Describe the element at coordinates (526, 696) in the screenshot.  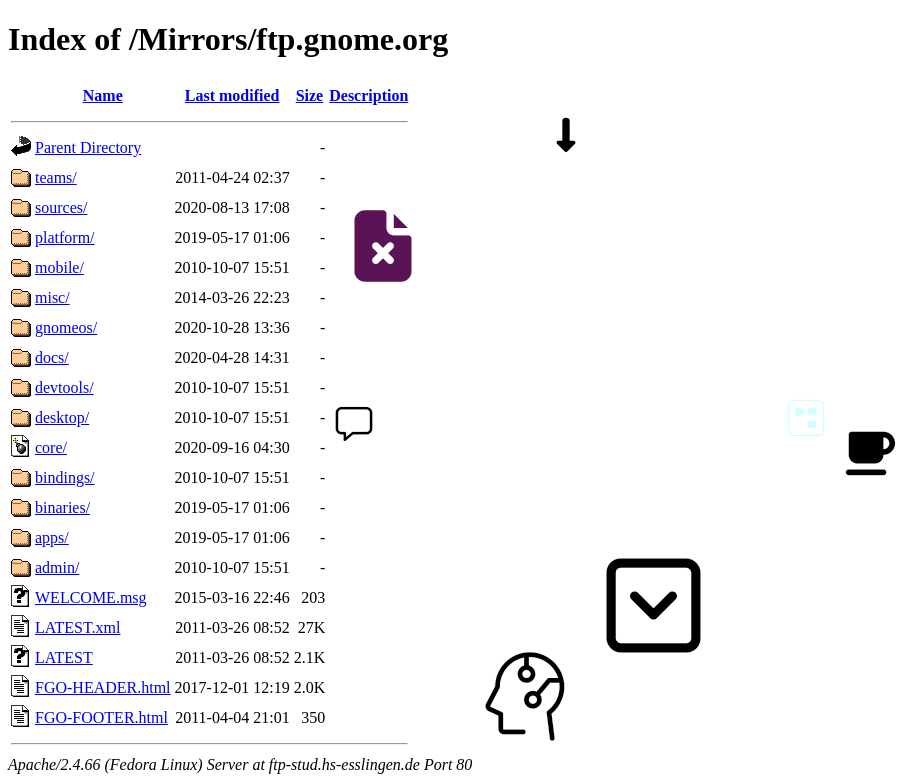
I see `access AI or machine learning features` at that location.